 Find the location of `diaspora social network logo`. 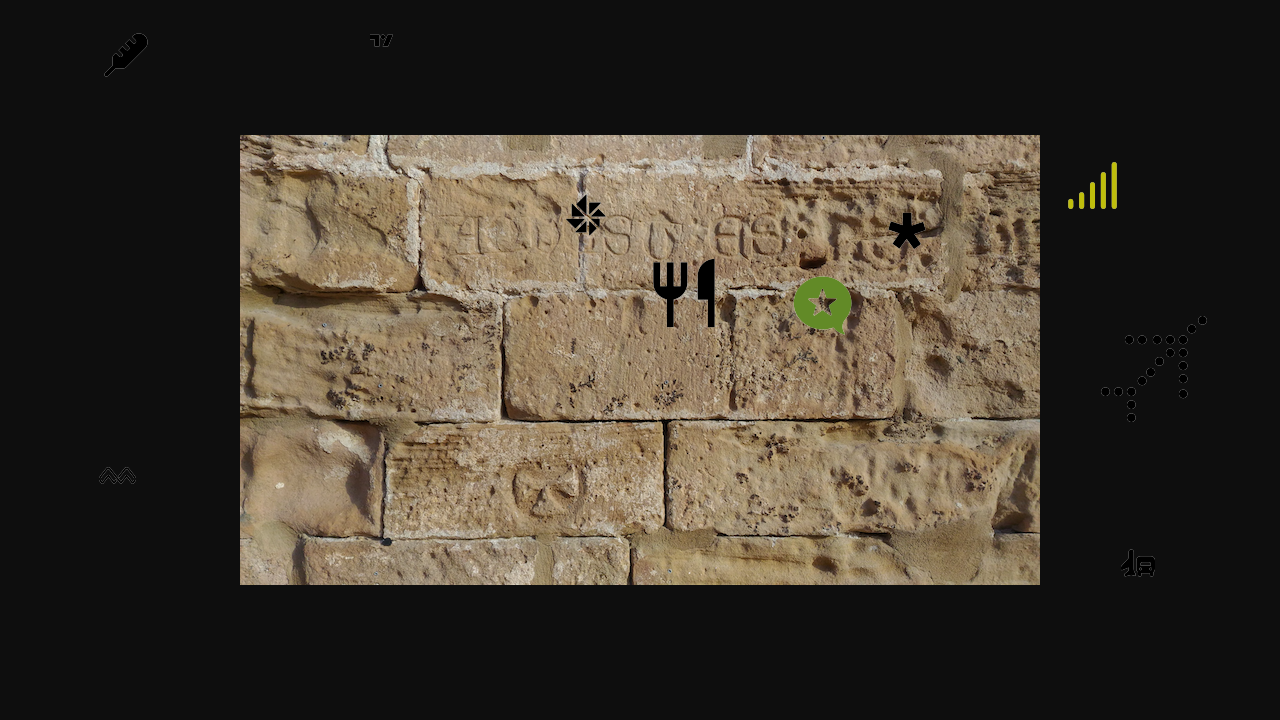

diaspora social network logo is located at coordinates (907, 231).